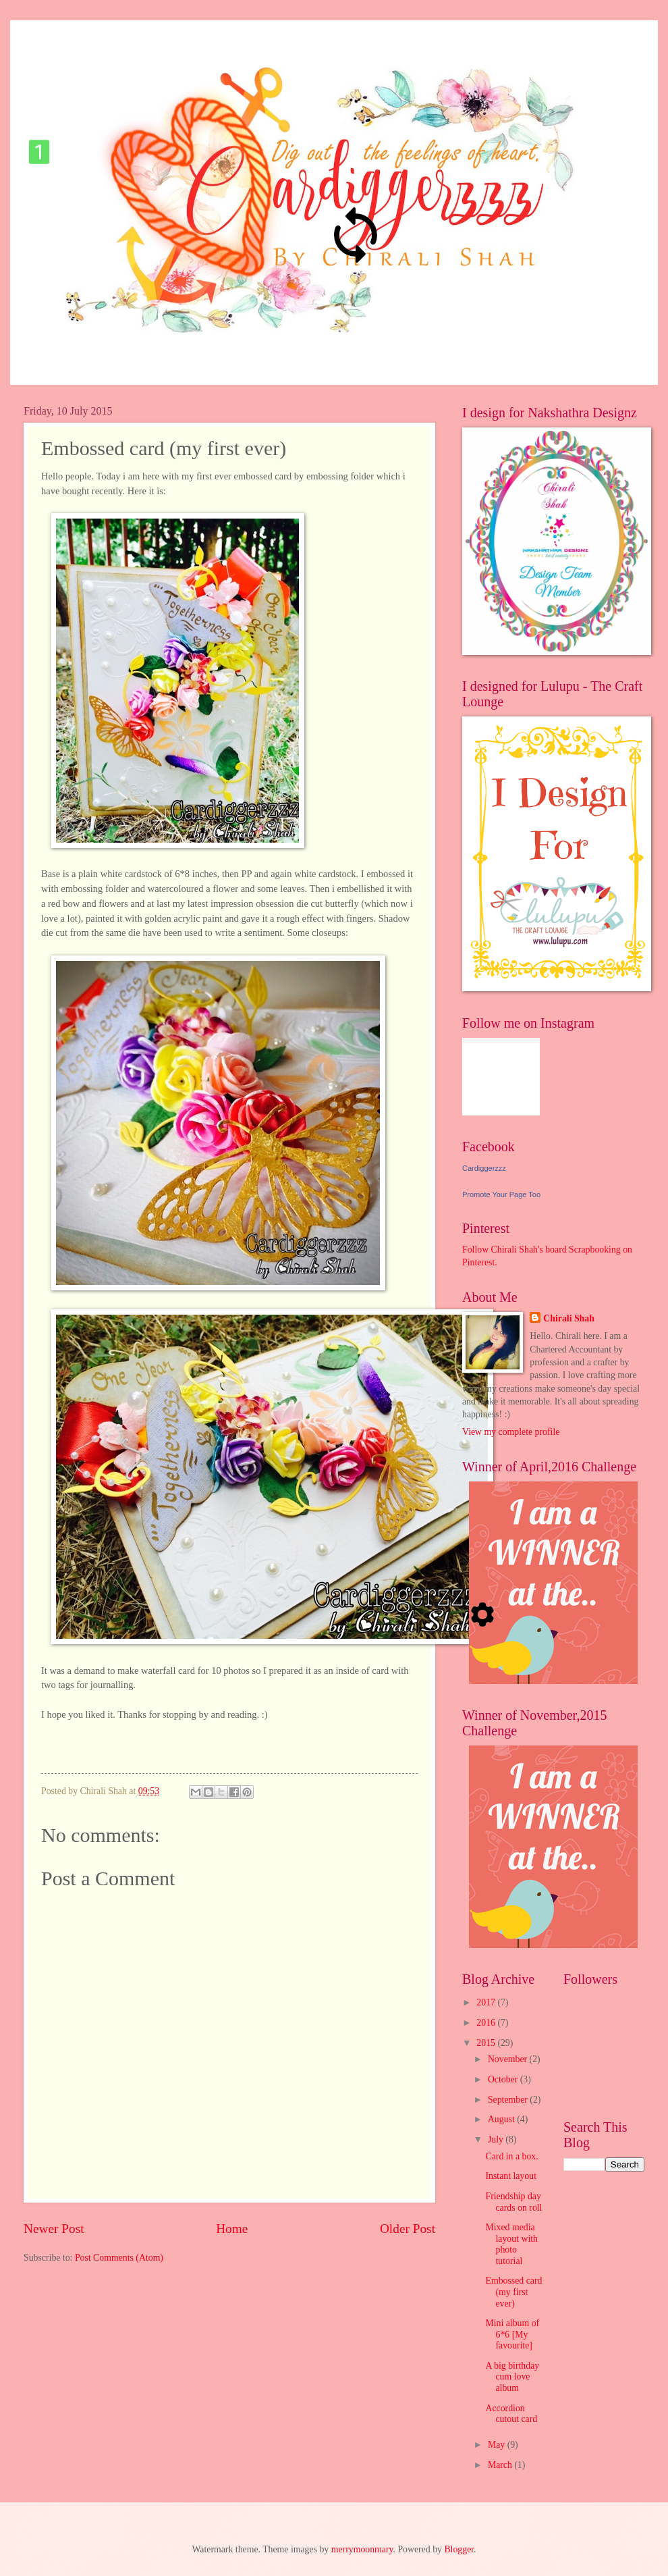 The width and height of the screenshot is (668, 2576). What do you see at coordinates (356, 235) in the screenshot?
I see `sync data across devices` at bounding box center [356, 235].